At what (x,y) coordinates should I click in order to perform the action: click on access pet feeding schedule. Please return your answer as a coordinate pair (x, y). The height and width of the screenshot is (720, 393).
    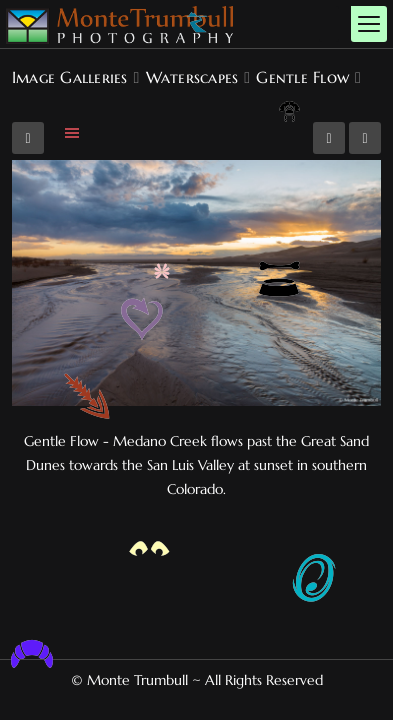
    Looking at the image, I should click on (279, 277).